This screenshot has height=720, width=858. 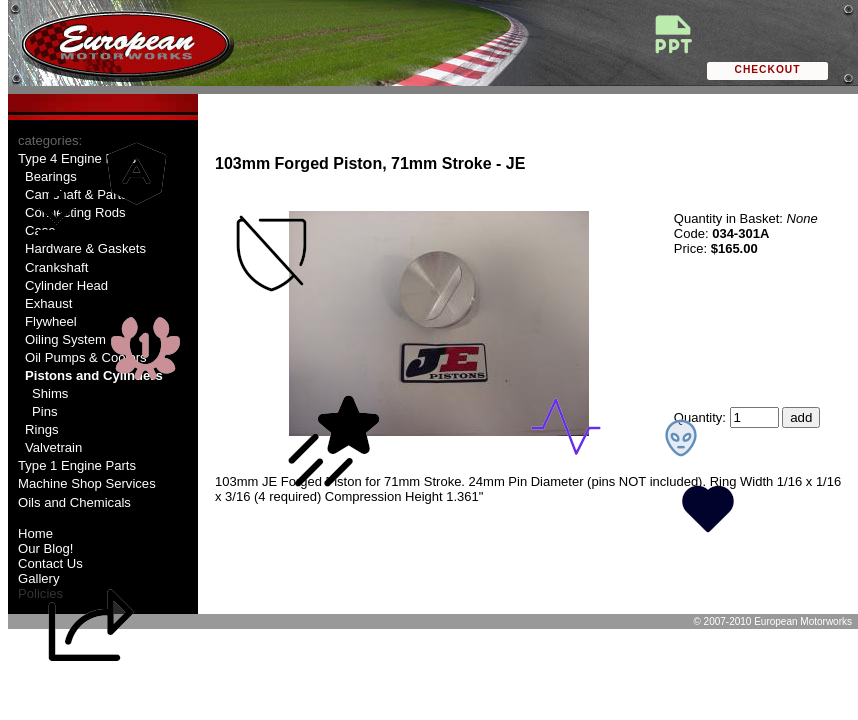 I want to click on share this content with others, so click(x=91, y=622).